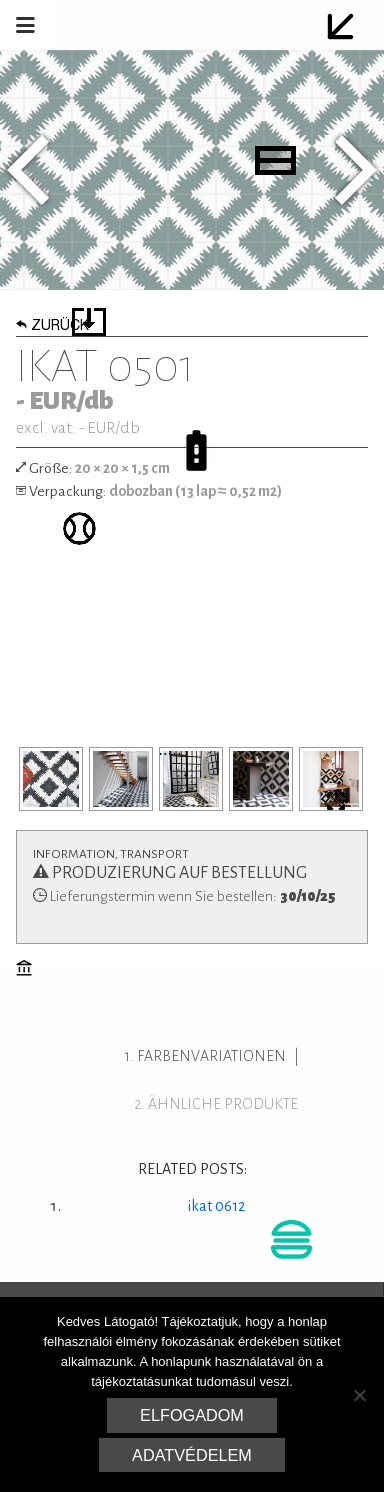 The width and height of the screenshot is (384, 1492). I want to click on access banking or financial services, so click(24, 968).